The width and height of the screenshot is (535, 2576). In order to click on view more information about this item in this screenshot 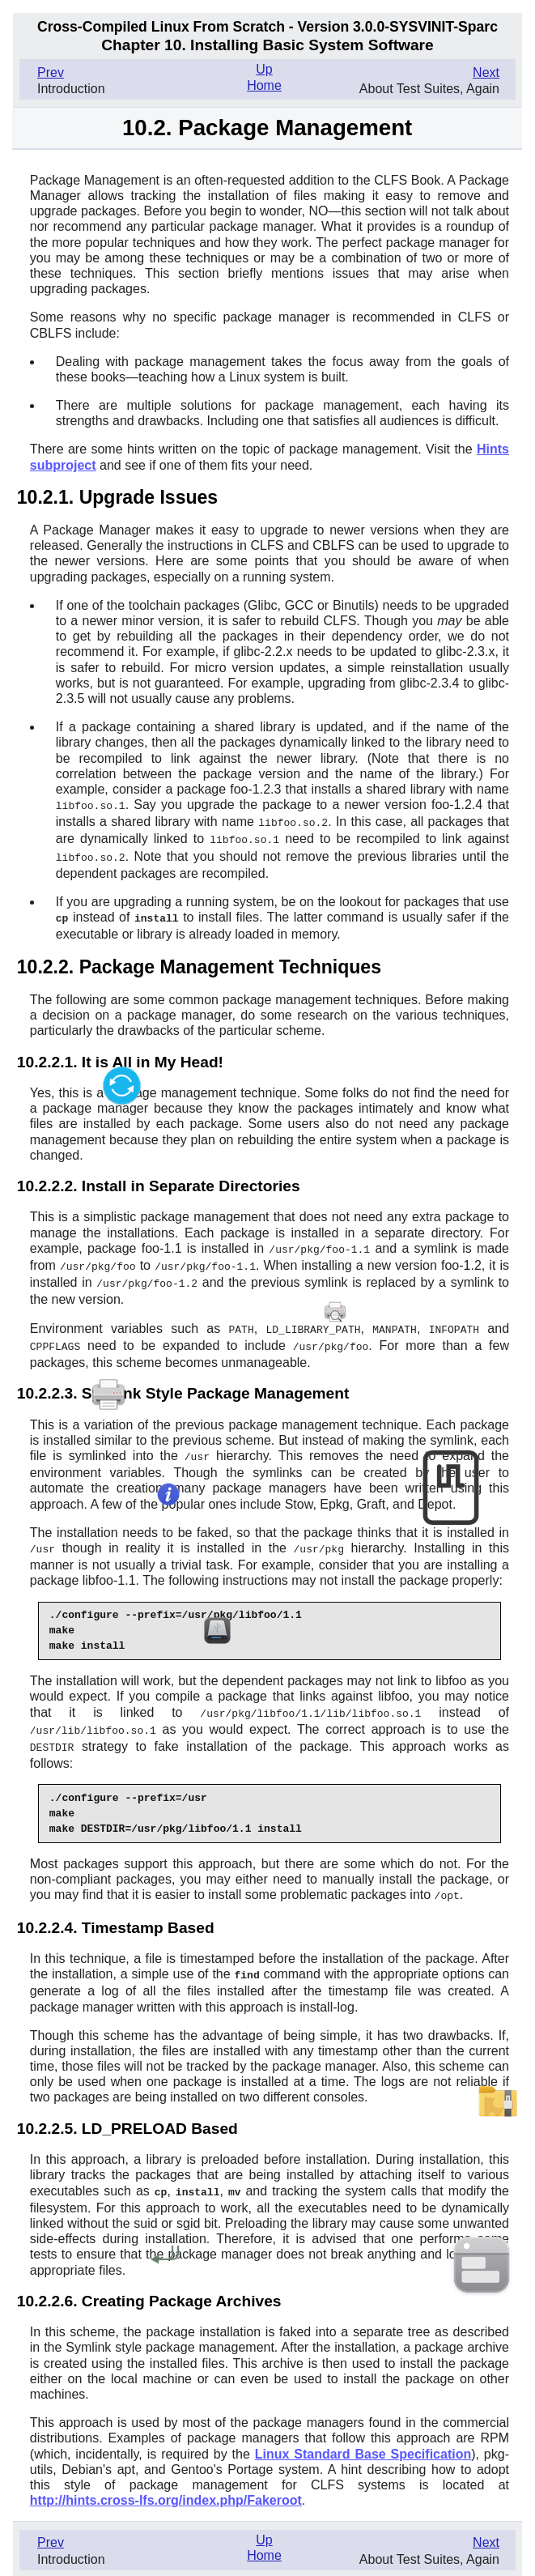, I will do `click(168, 1494)`.